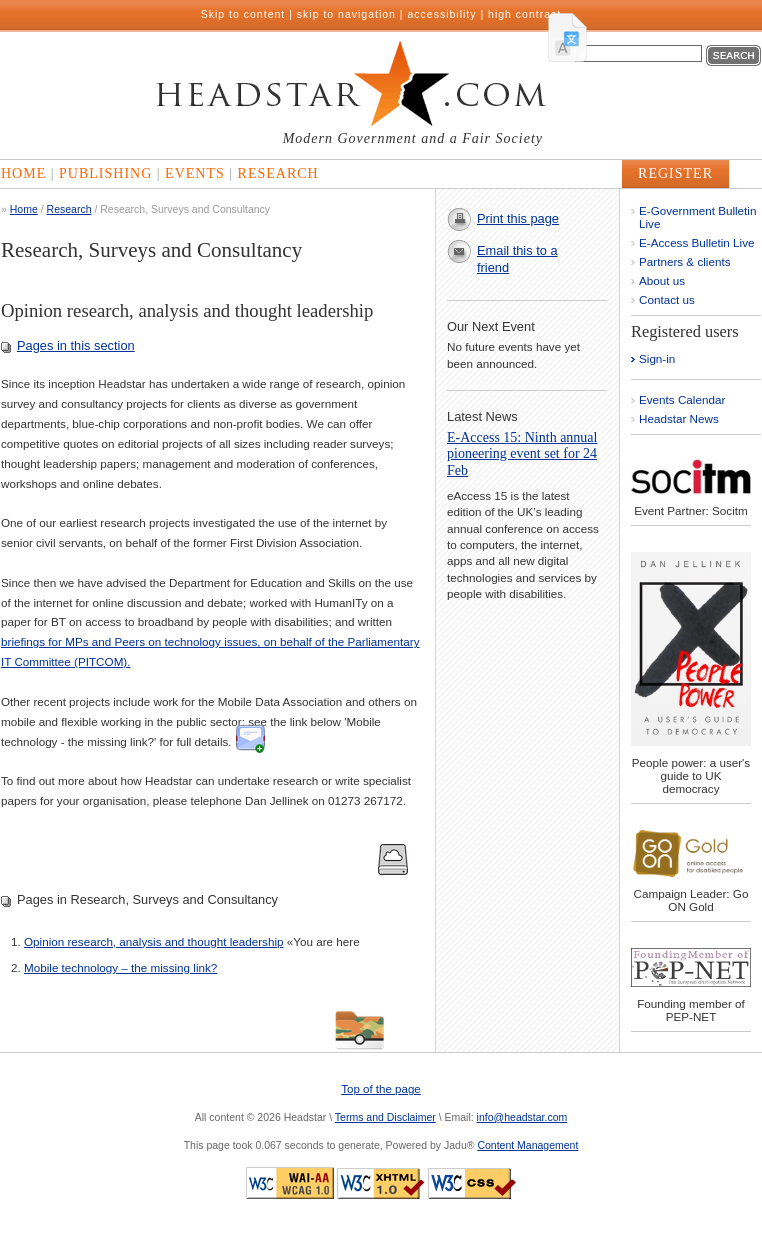  What do you see at coordinates (567, 37) in the screenshot?
I see `a gettext translation file for software localization` at bounding box center [567, 37].